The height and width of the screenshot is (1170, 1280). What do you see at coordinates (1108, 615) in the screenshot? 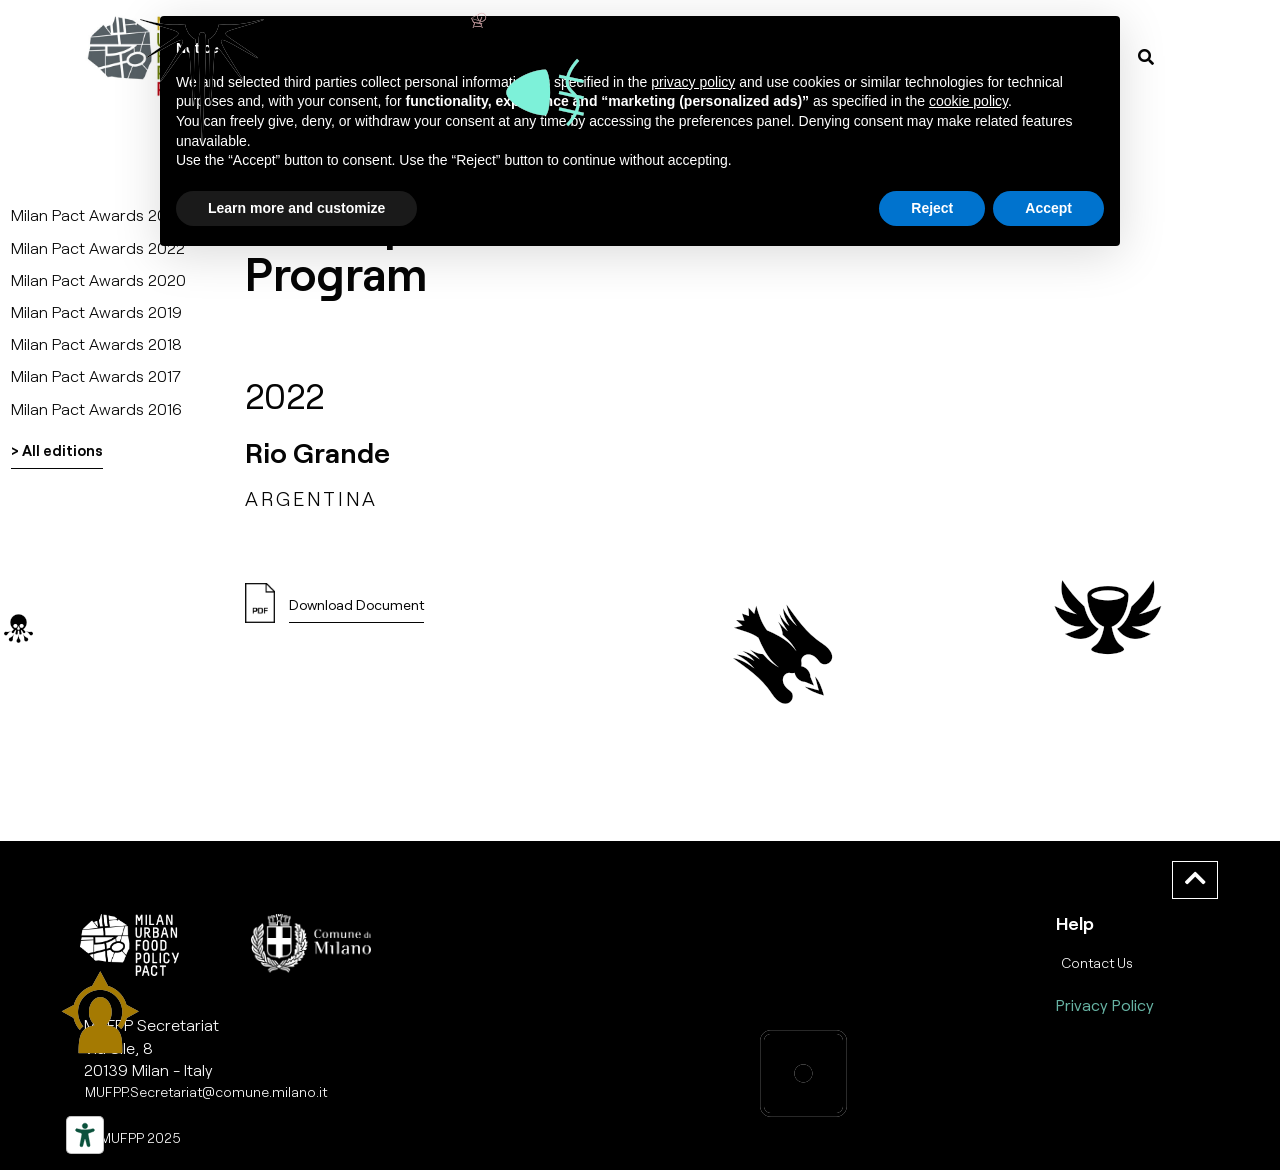
I see `view legendary or rare item details` at bounding box center [1108, 615].